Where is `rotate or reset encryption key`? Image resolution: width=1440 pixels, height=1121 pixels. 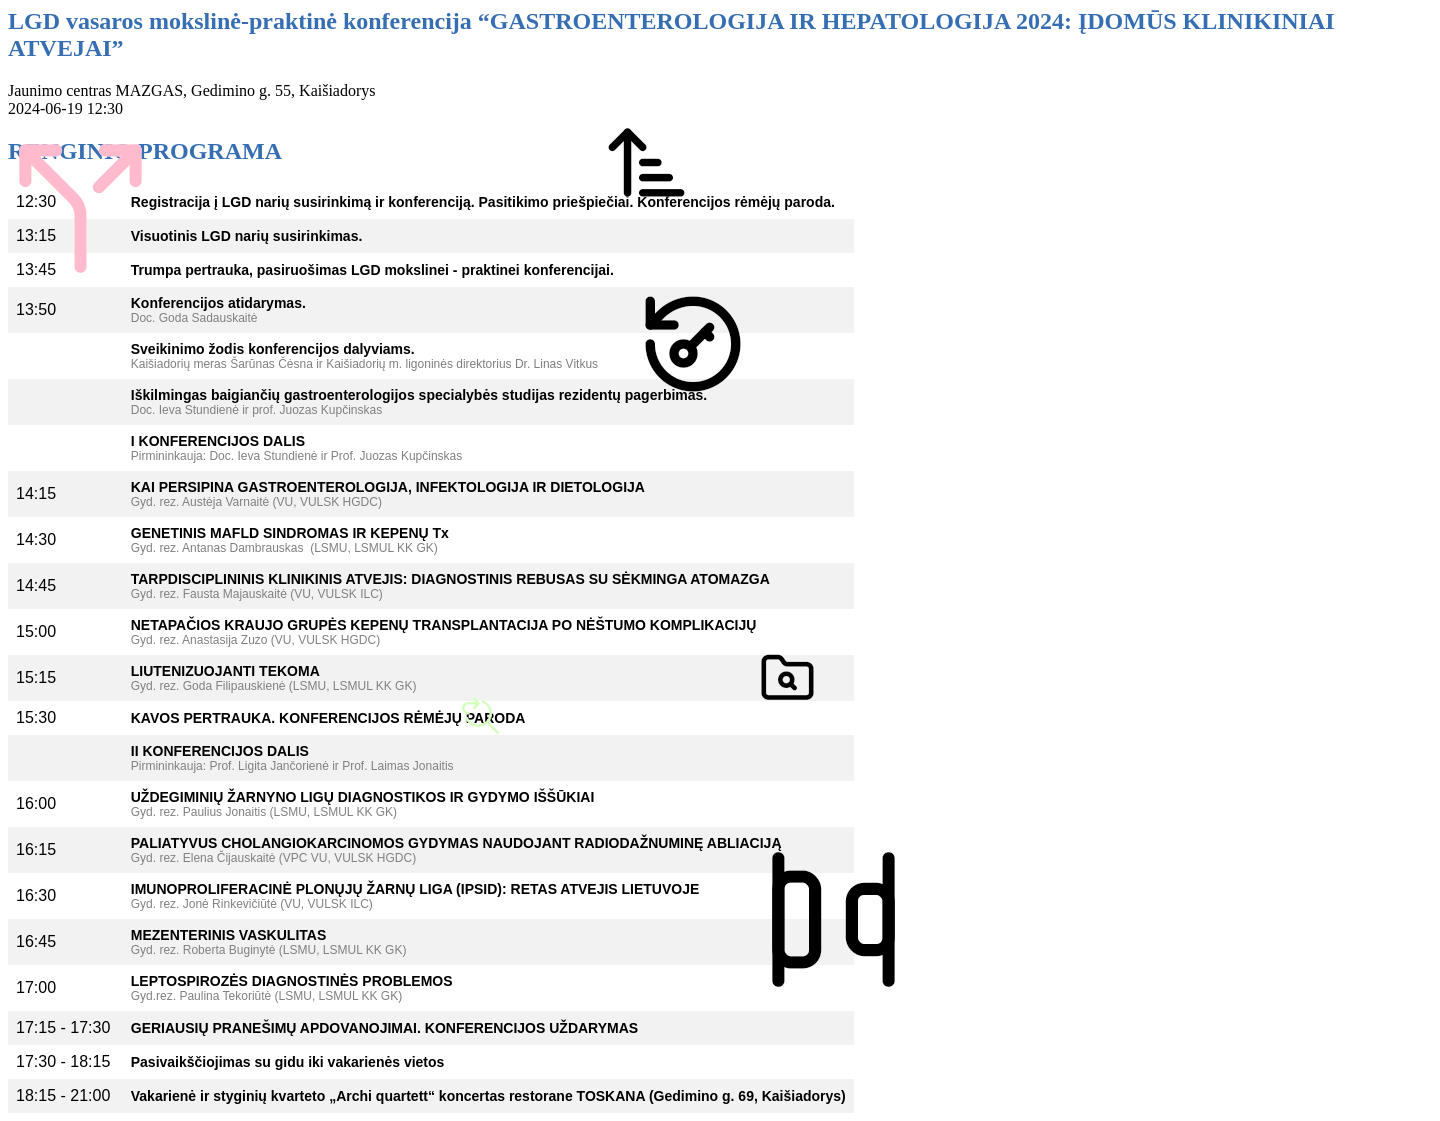 rotate or reset encryption key is located at coordinates (693, 344).